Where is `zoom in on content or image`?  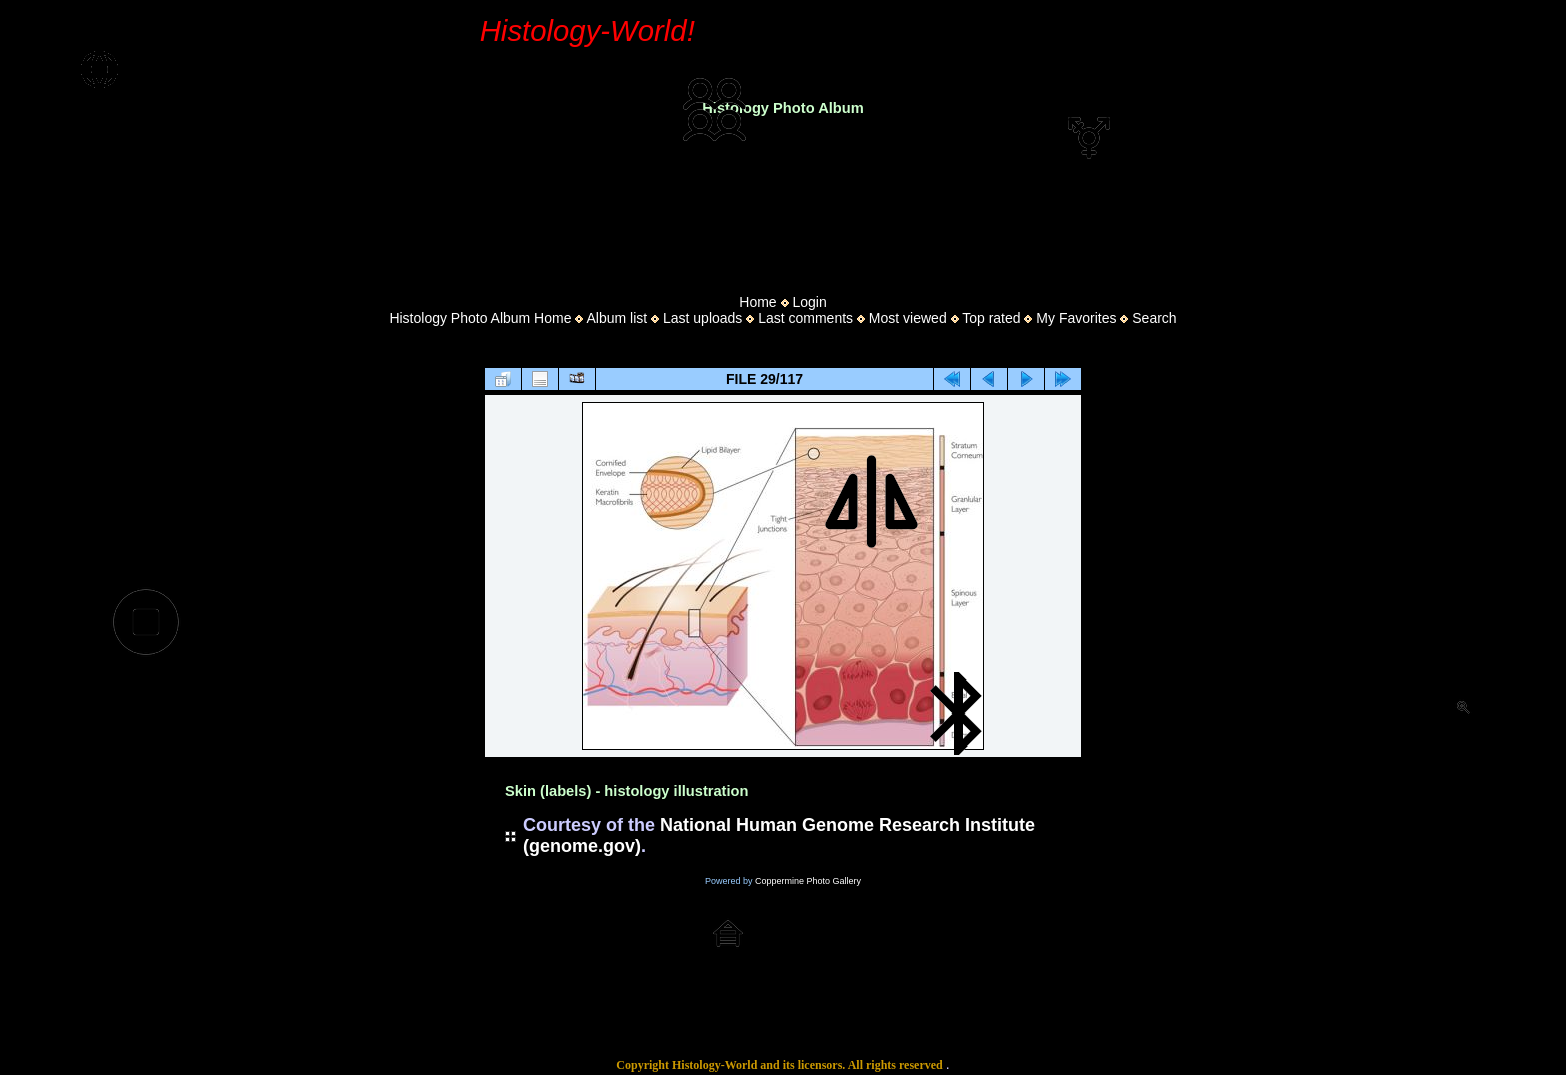 zoom in on content or image is located at coordinates (1463, 707).